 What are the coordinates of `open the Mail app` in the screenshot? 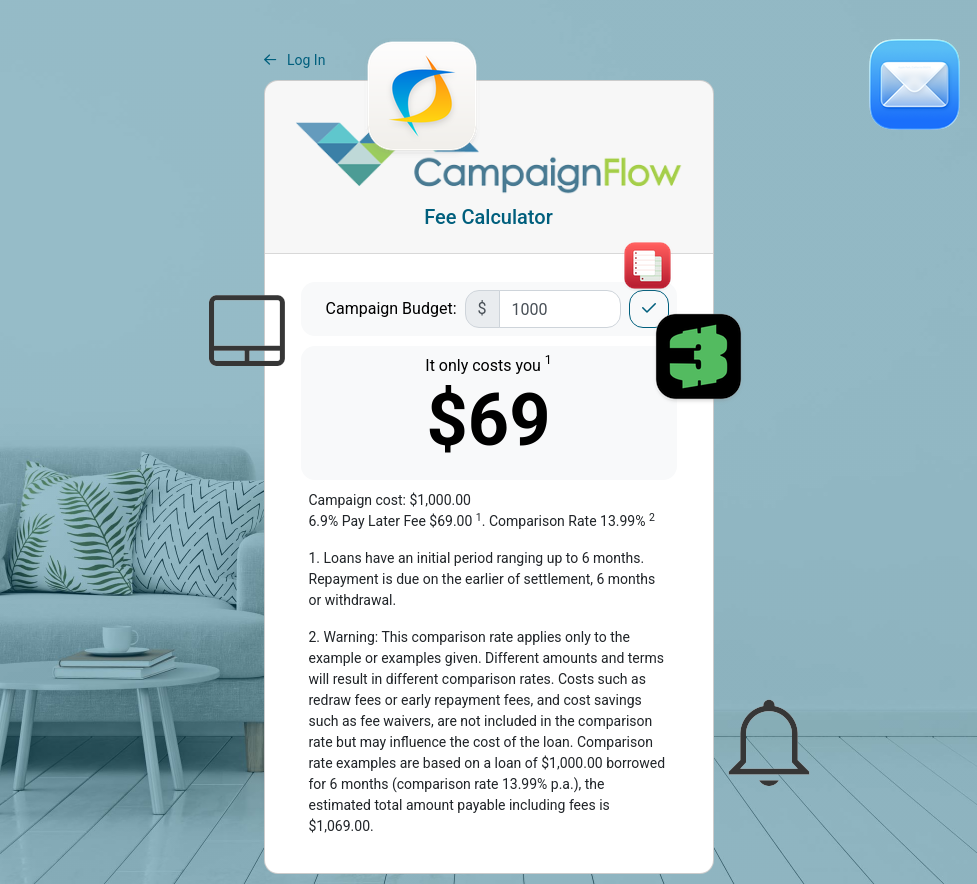 It's located at (914, 84).